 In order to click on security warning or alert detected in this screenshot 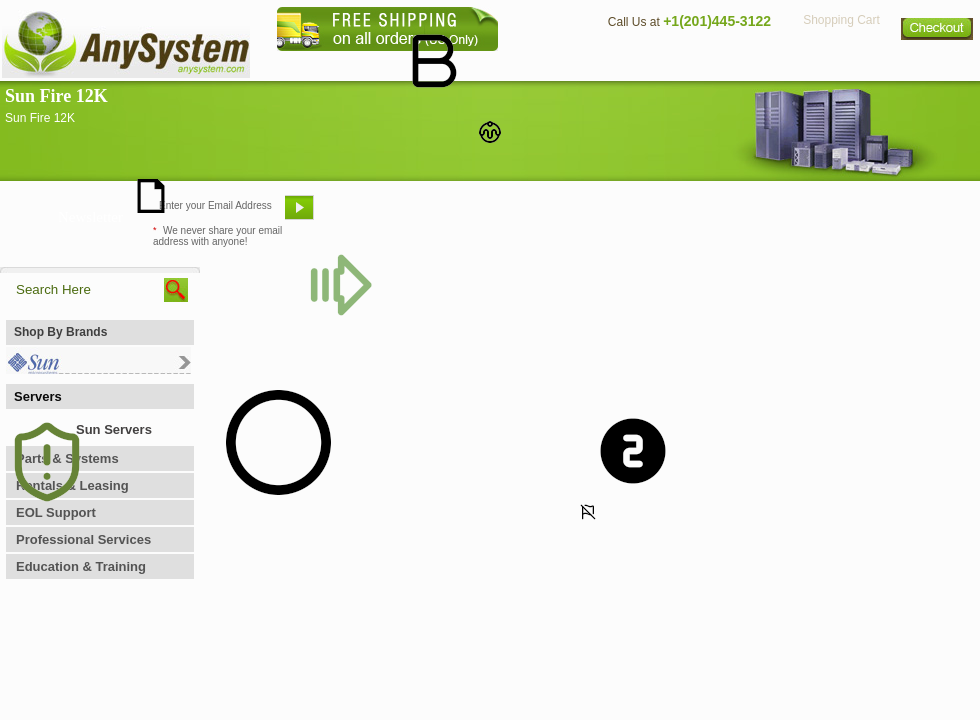, I will do `click(47, 462)`.